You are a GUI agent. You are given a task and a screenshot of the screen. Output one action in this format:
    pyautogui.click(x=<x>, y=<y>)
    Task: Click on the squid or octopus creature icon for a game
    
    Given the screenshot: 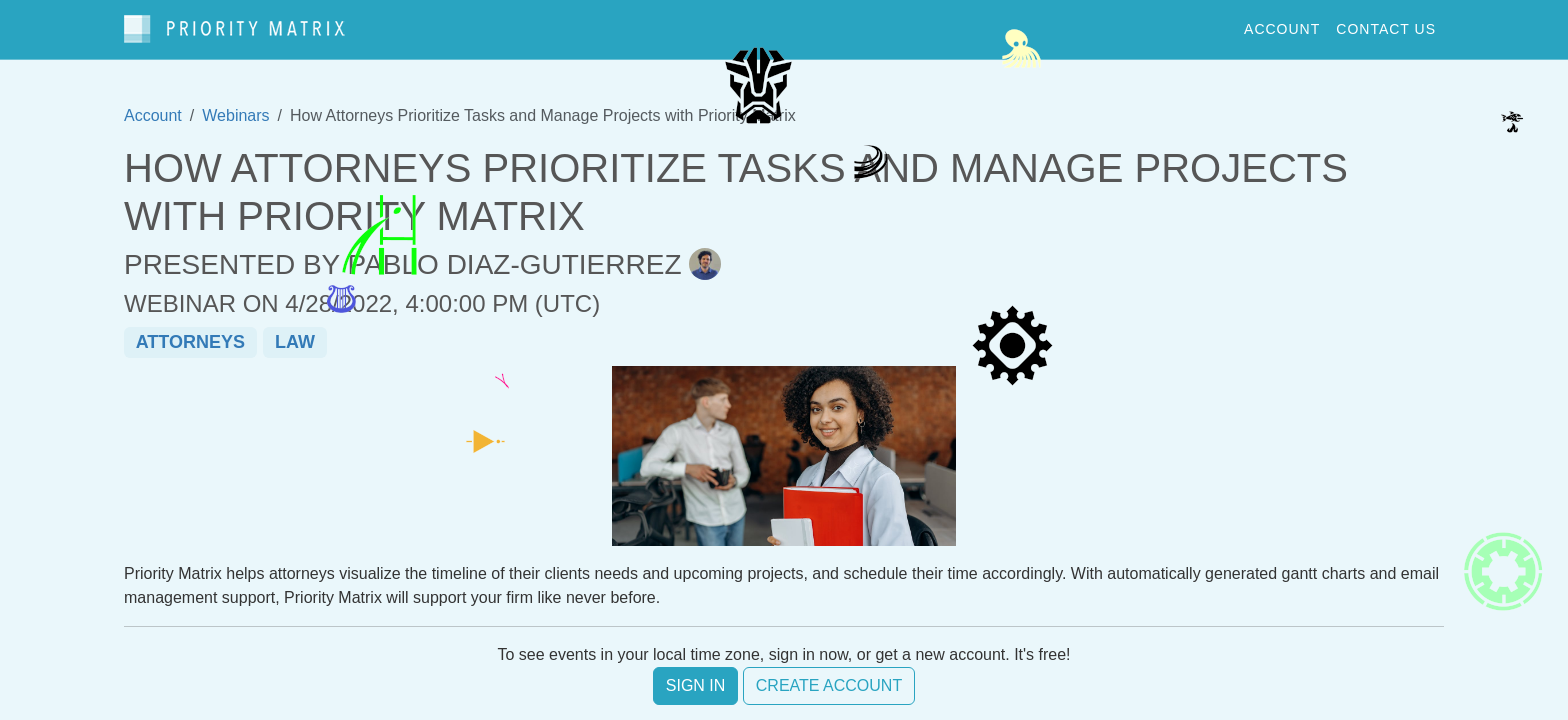 What is the action you would take?
    pyautogui.click(x=1021, y=48)
    